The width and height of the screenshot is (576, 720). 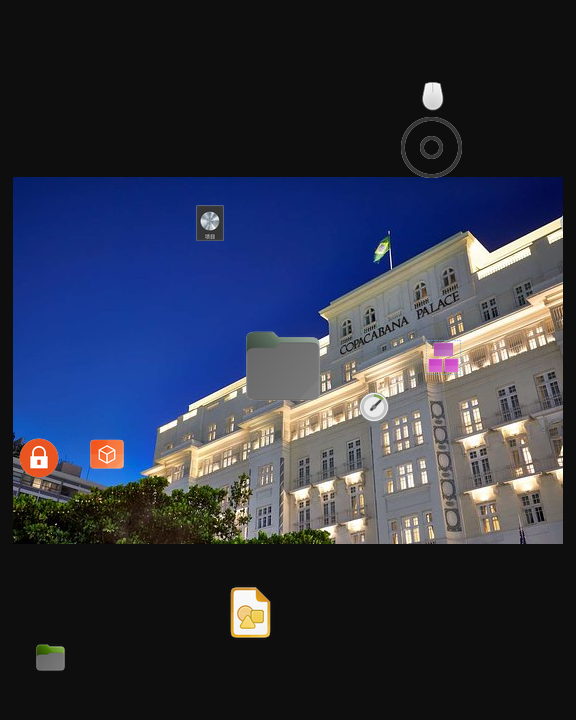 I want to click on open sysprof system profiler, so click(x=374, y=407).